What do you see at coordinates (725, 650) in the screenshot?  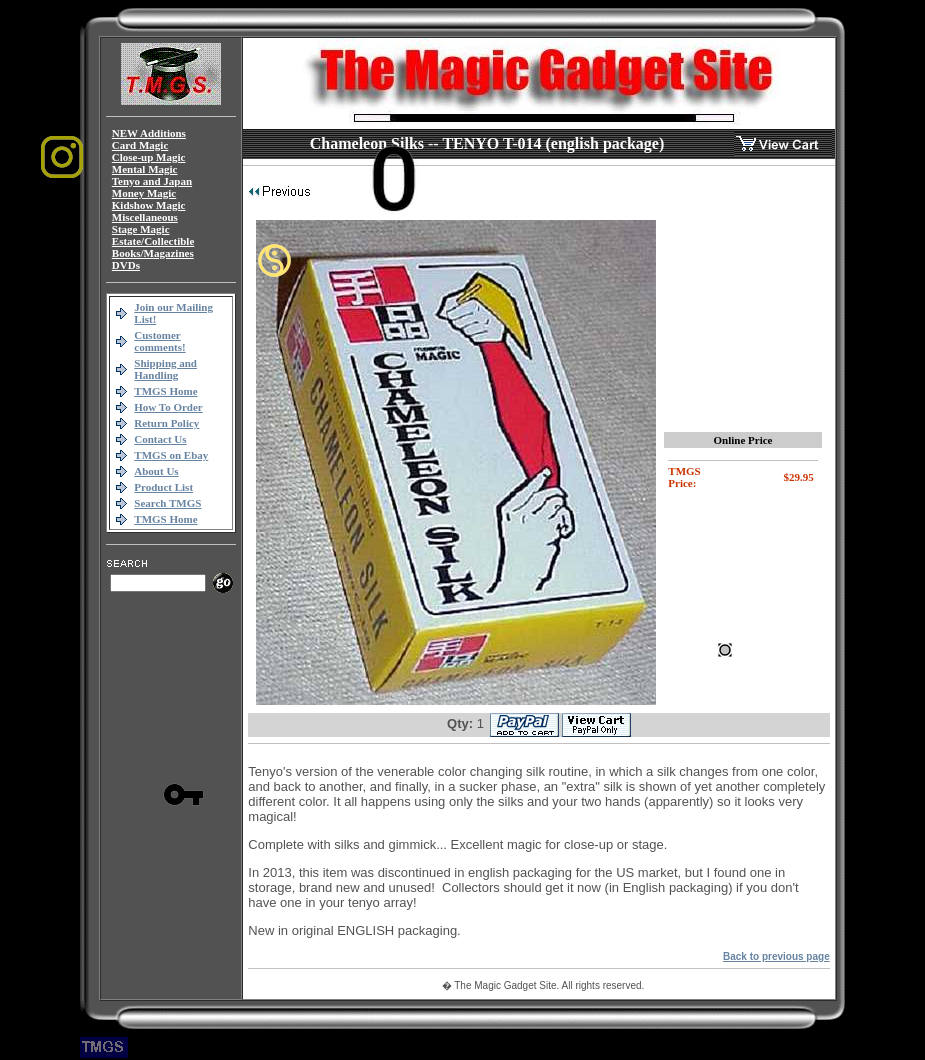 I see `expand all items or content` at bounding box center [725, 650].